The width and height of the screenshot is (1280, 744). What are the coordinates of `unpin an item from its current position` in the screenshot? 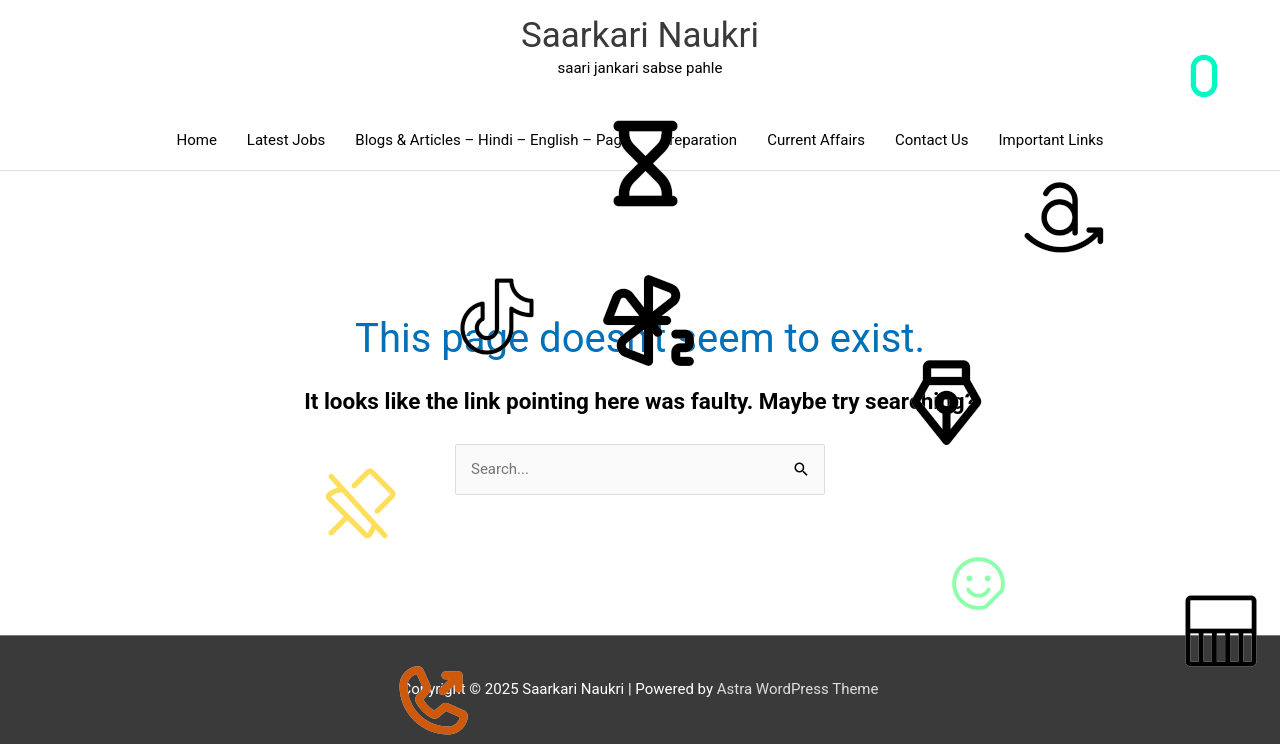 It's located at (358, 506).